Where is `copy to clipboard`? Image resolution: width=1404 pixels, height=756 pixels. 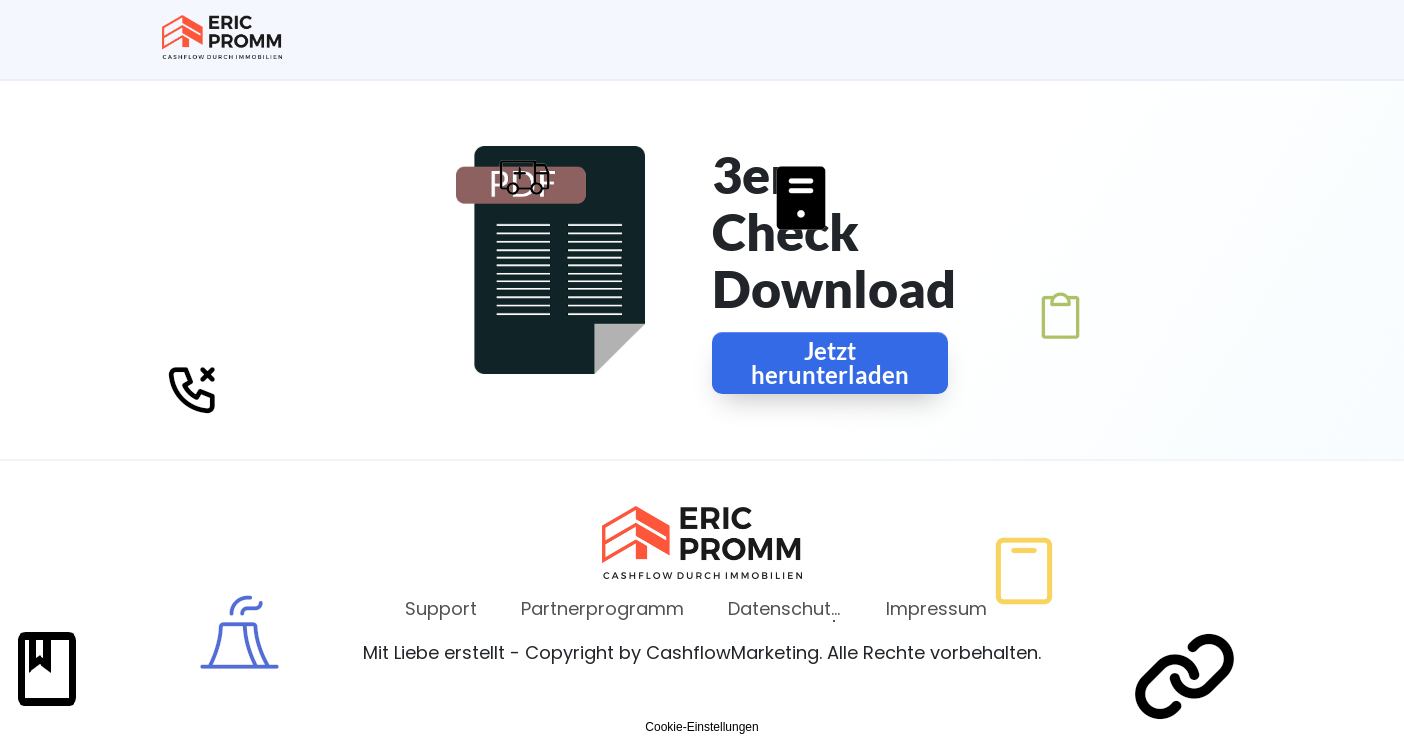
copy to clipboard is located at coordinates (1060, 316).